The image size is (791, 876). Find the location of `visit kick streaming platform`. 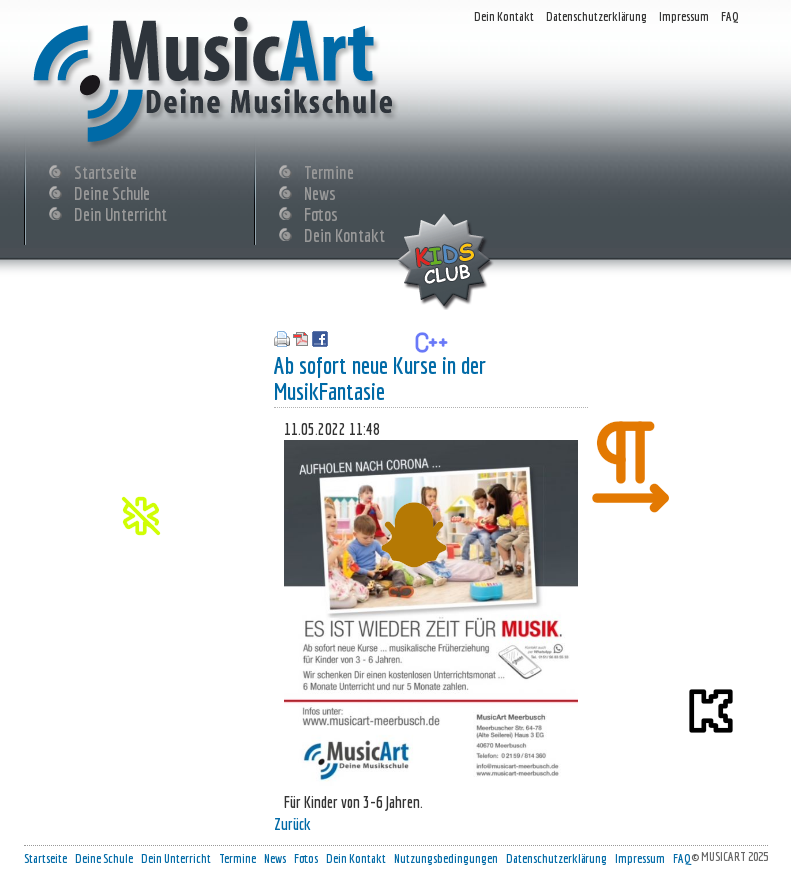

visit kick streaming platform is located at coordinates (711, 711).